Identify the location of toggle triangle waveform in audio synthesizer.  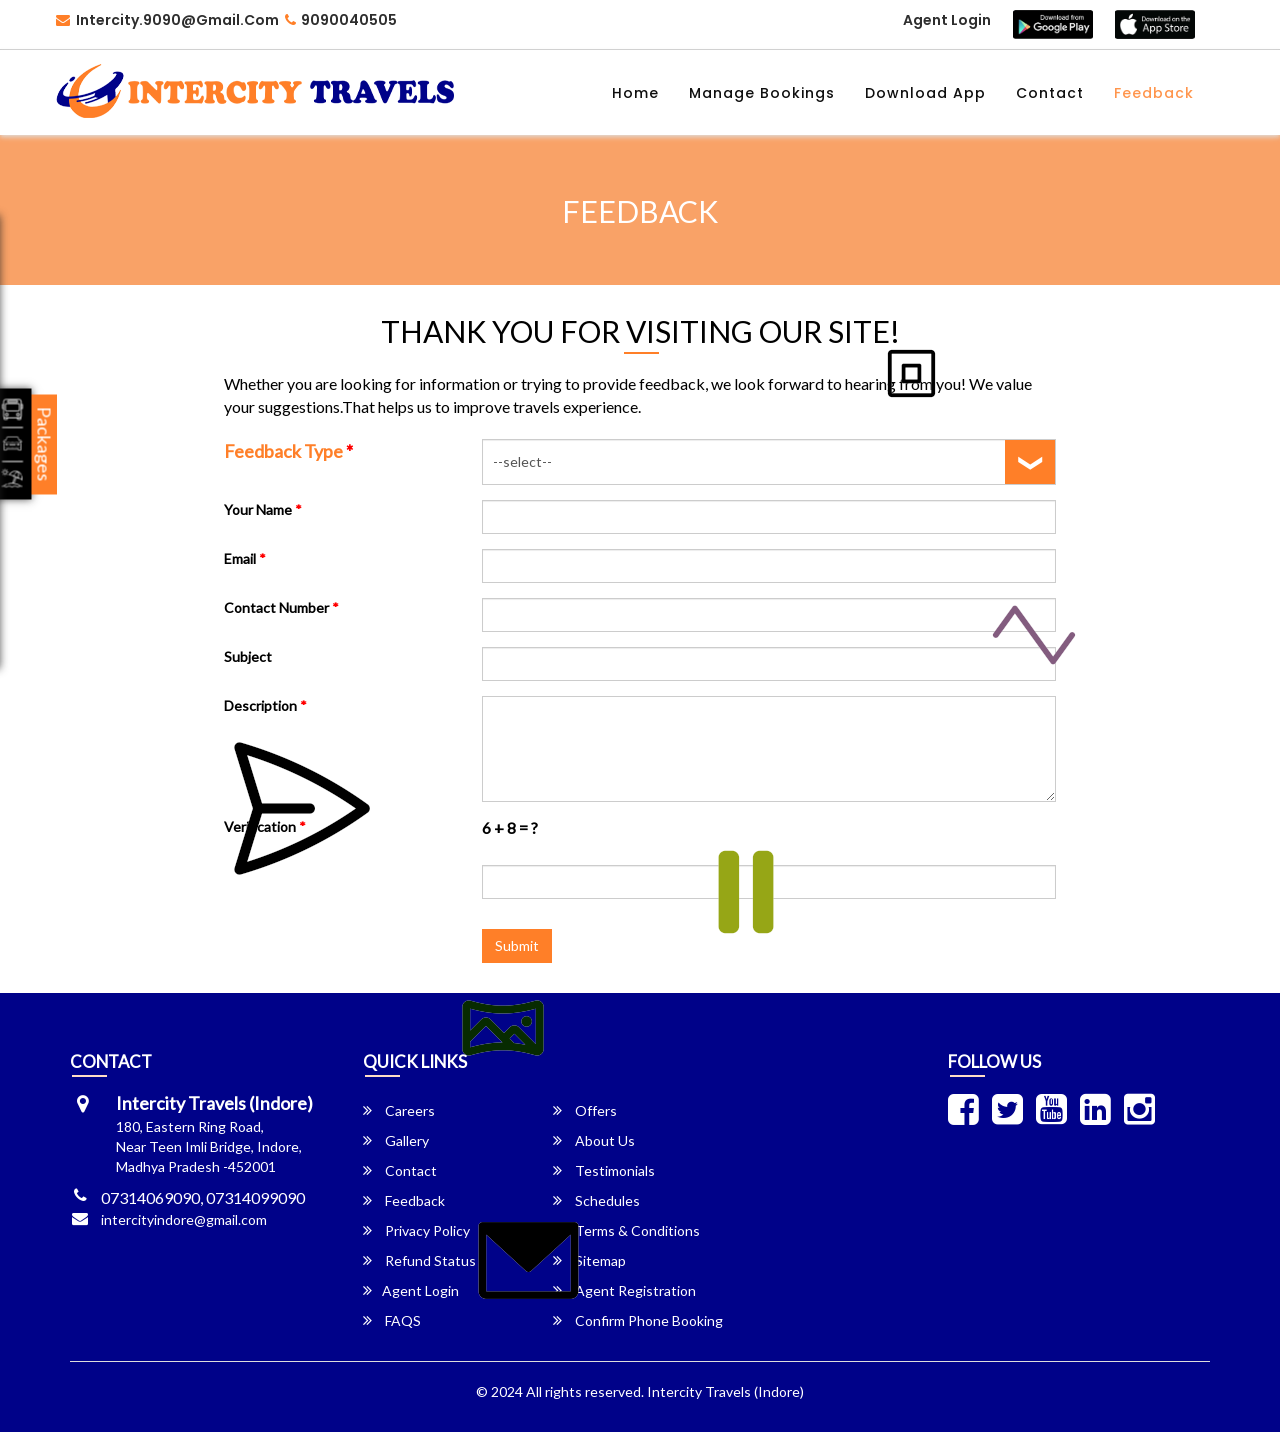
(1034, 635).